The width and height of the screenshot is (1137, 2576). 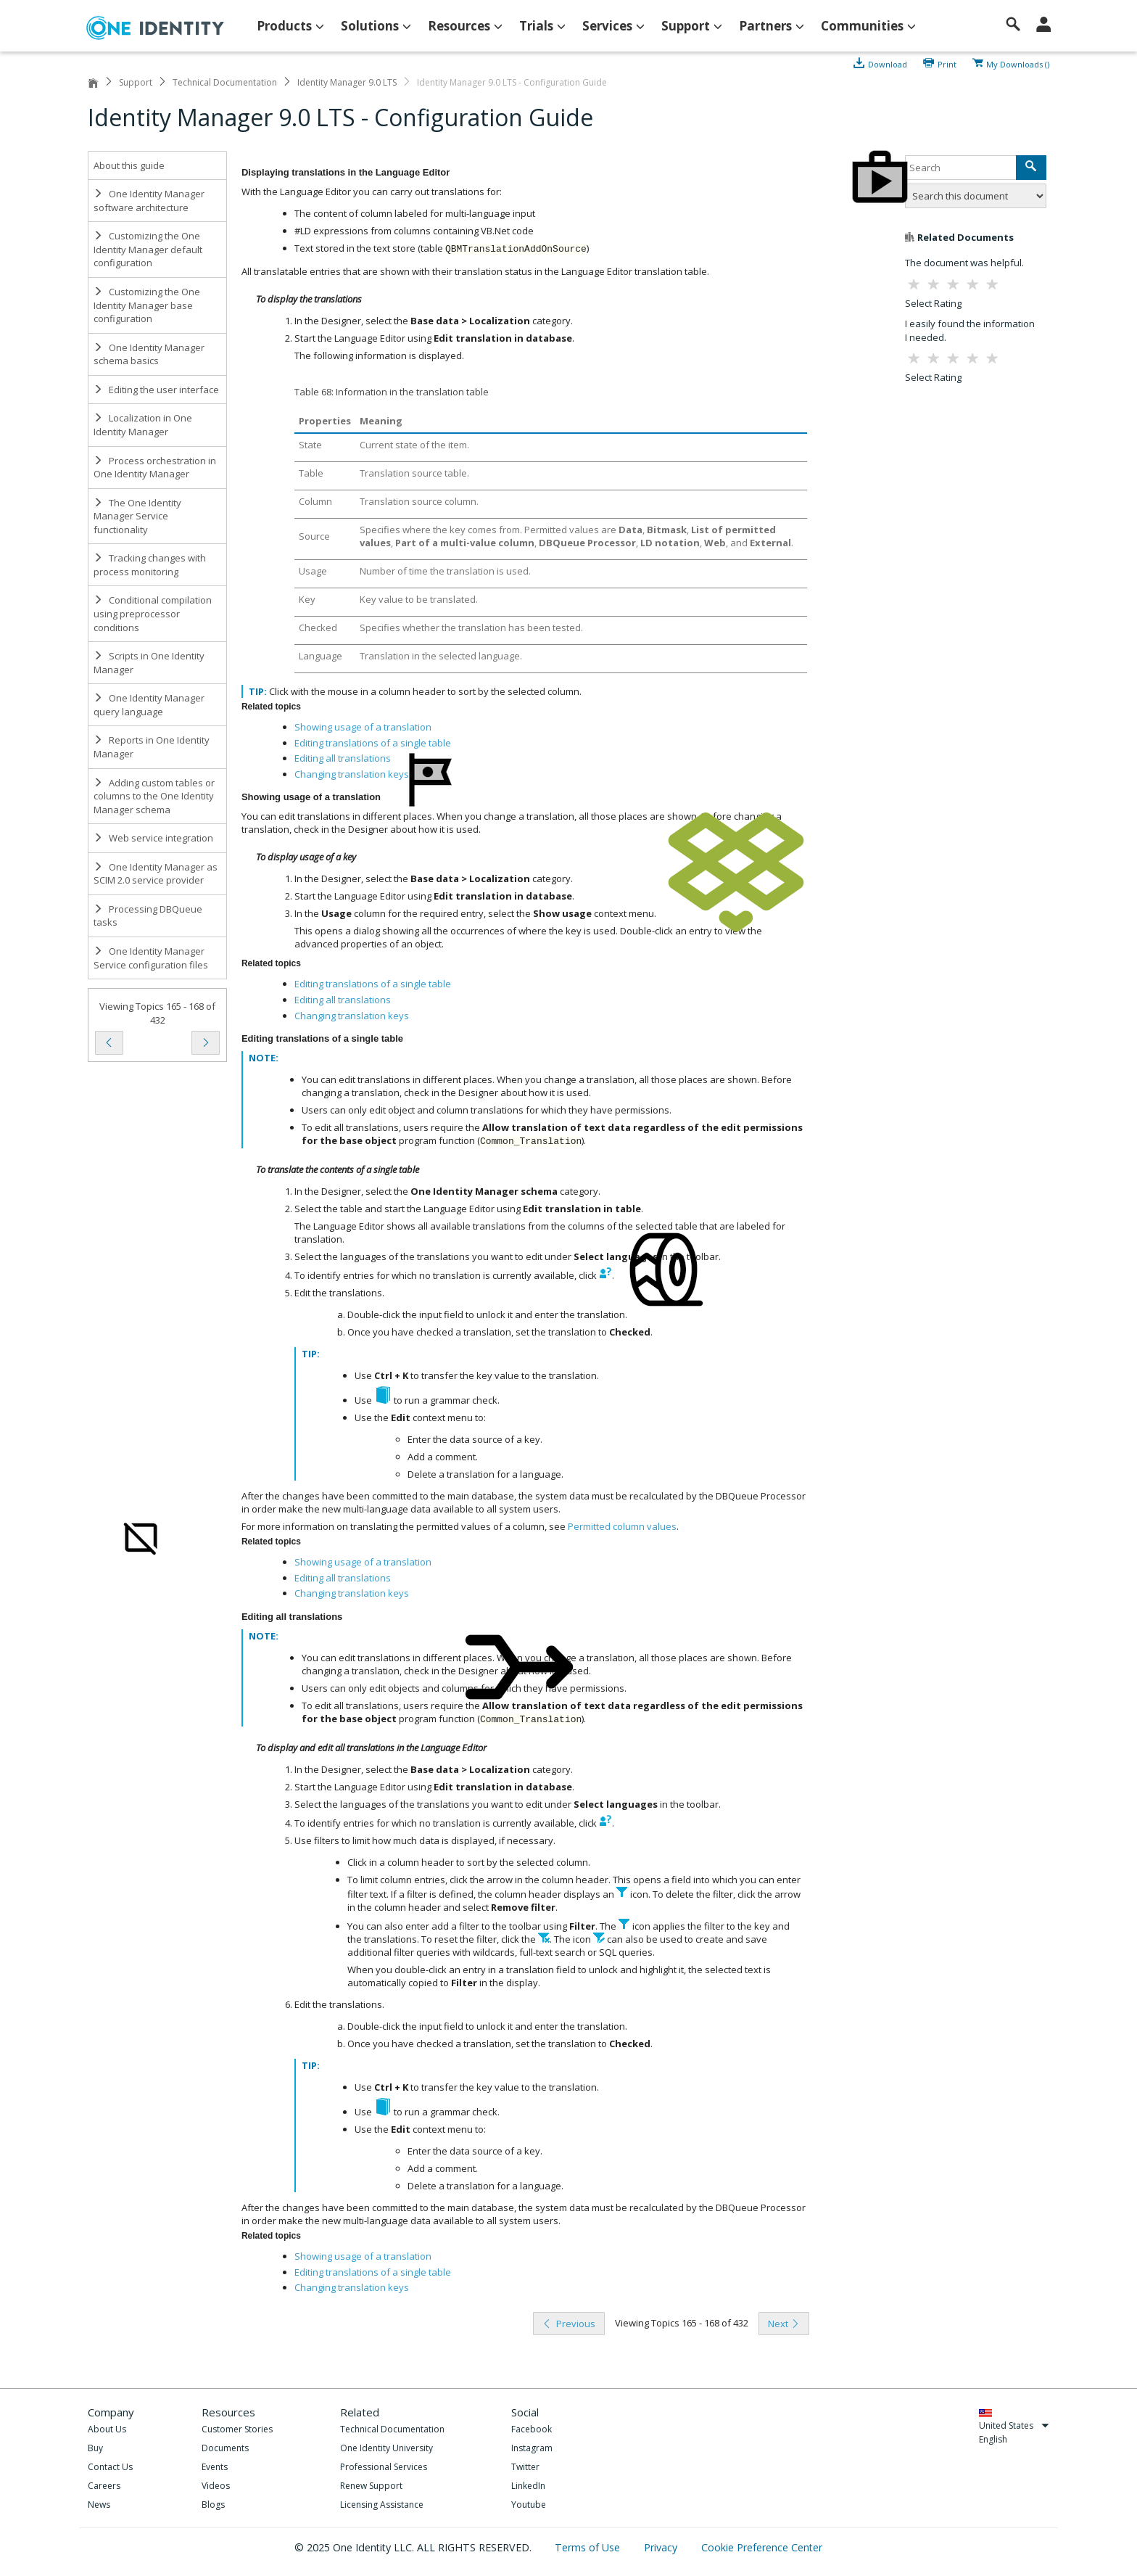 What do you see at coordinates (736, 866) in the screenshot?
I see `open dropbox cloud storage` at bounding box center [736, 866].